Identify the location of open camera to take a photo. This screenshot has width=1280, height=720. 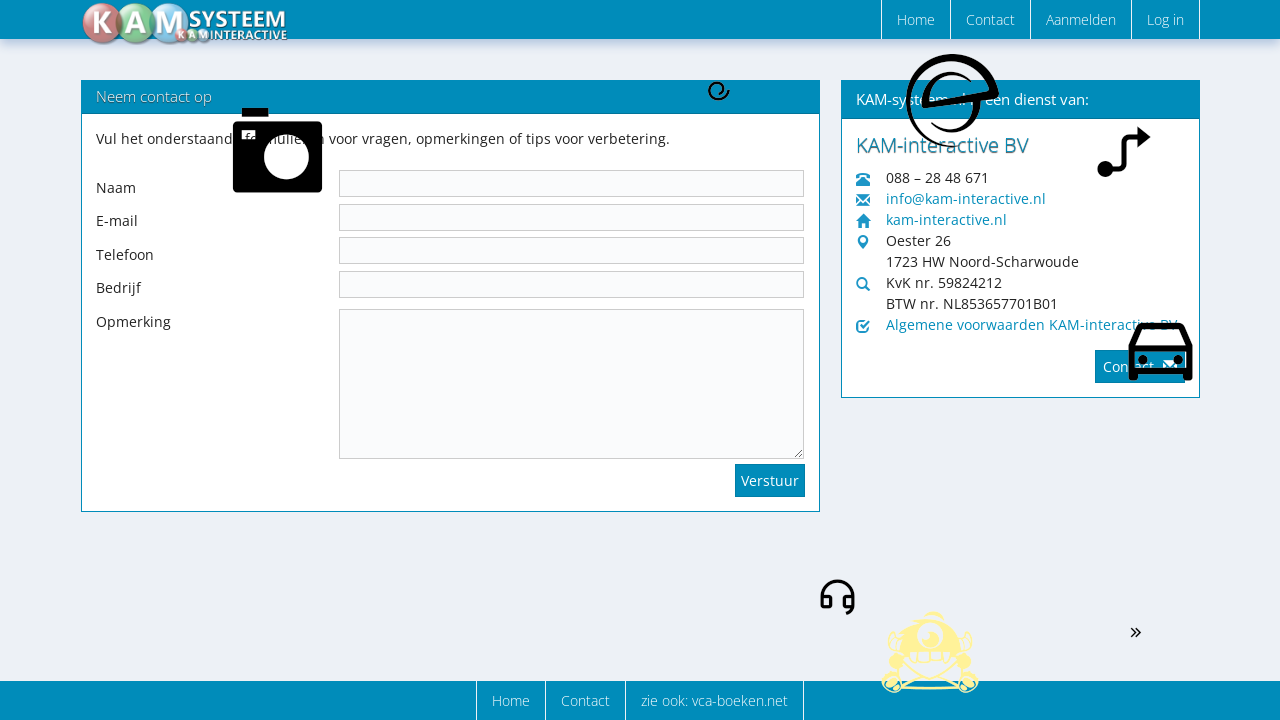
(277, 152).